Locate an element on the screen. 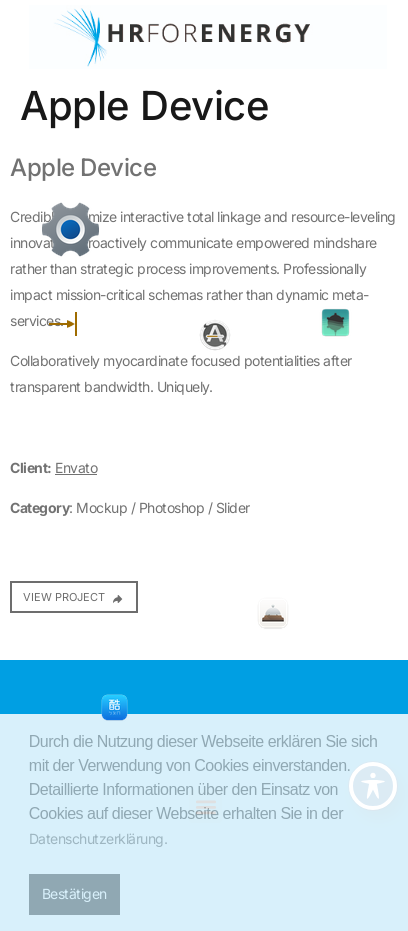  open windows settings is located at coordinates (70, 229).